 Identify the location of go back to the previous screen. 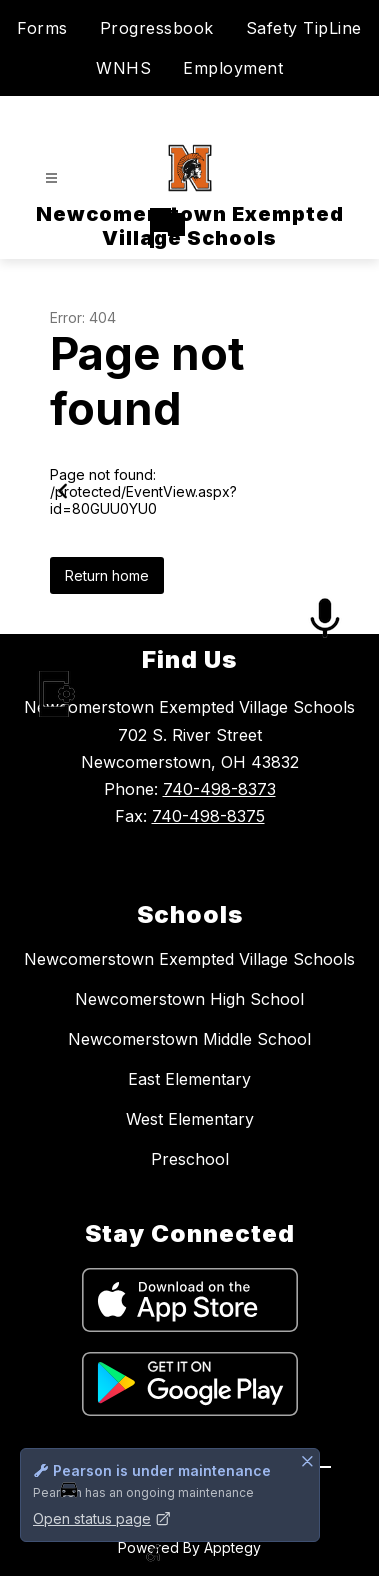
(63, 491).